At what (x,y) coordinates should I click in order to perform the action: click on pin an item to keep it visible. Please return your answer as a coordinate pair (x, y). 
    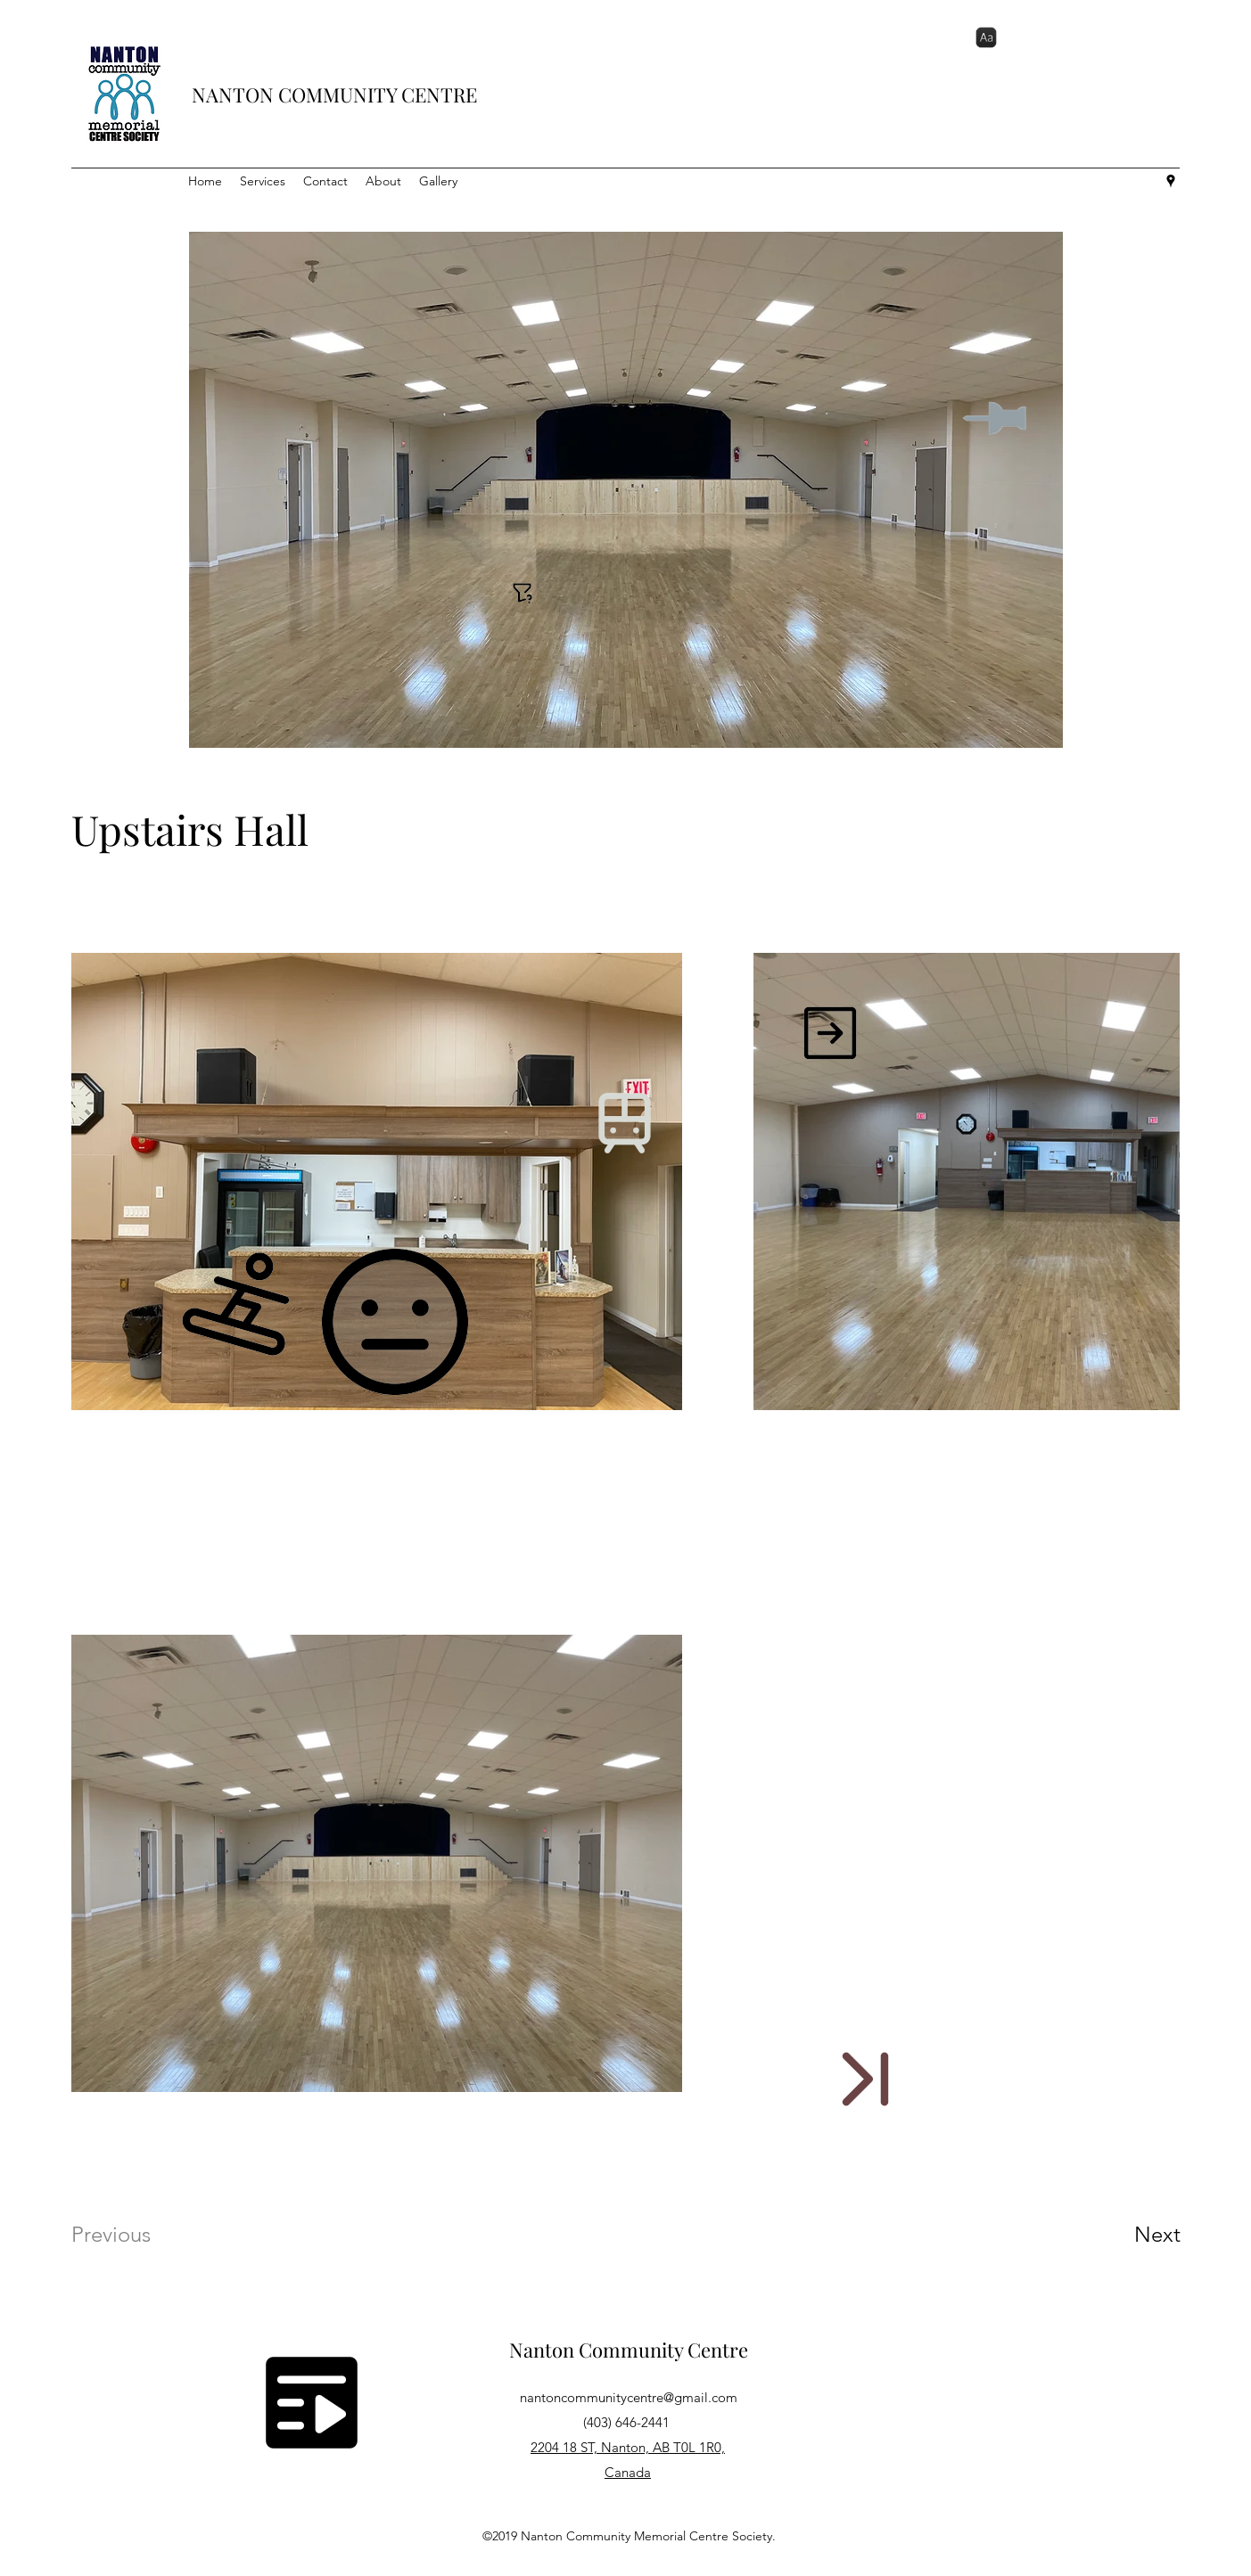
    Looking at the image, I should click on (994, 421).